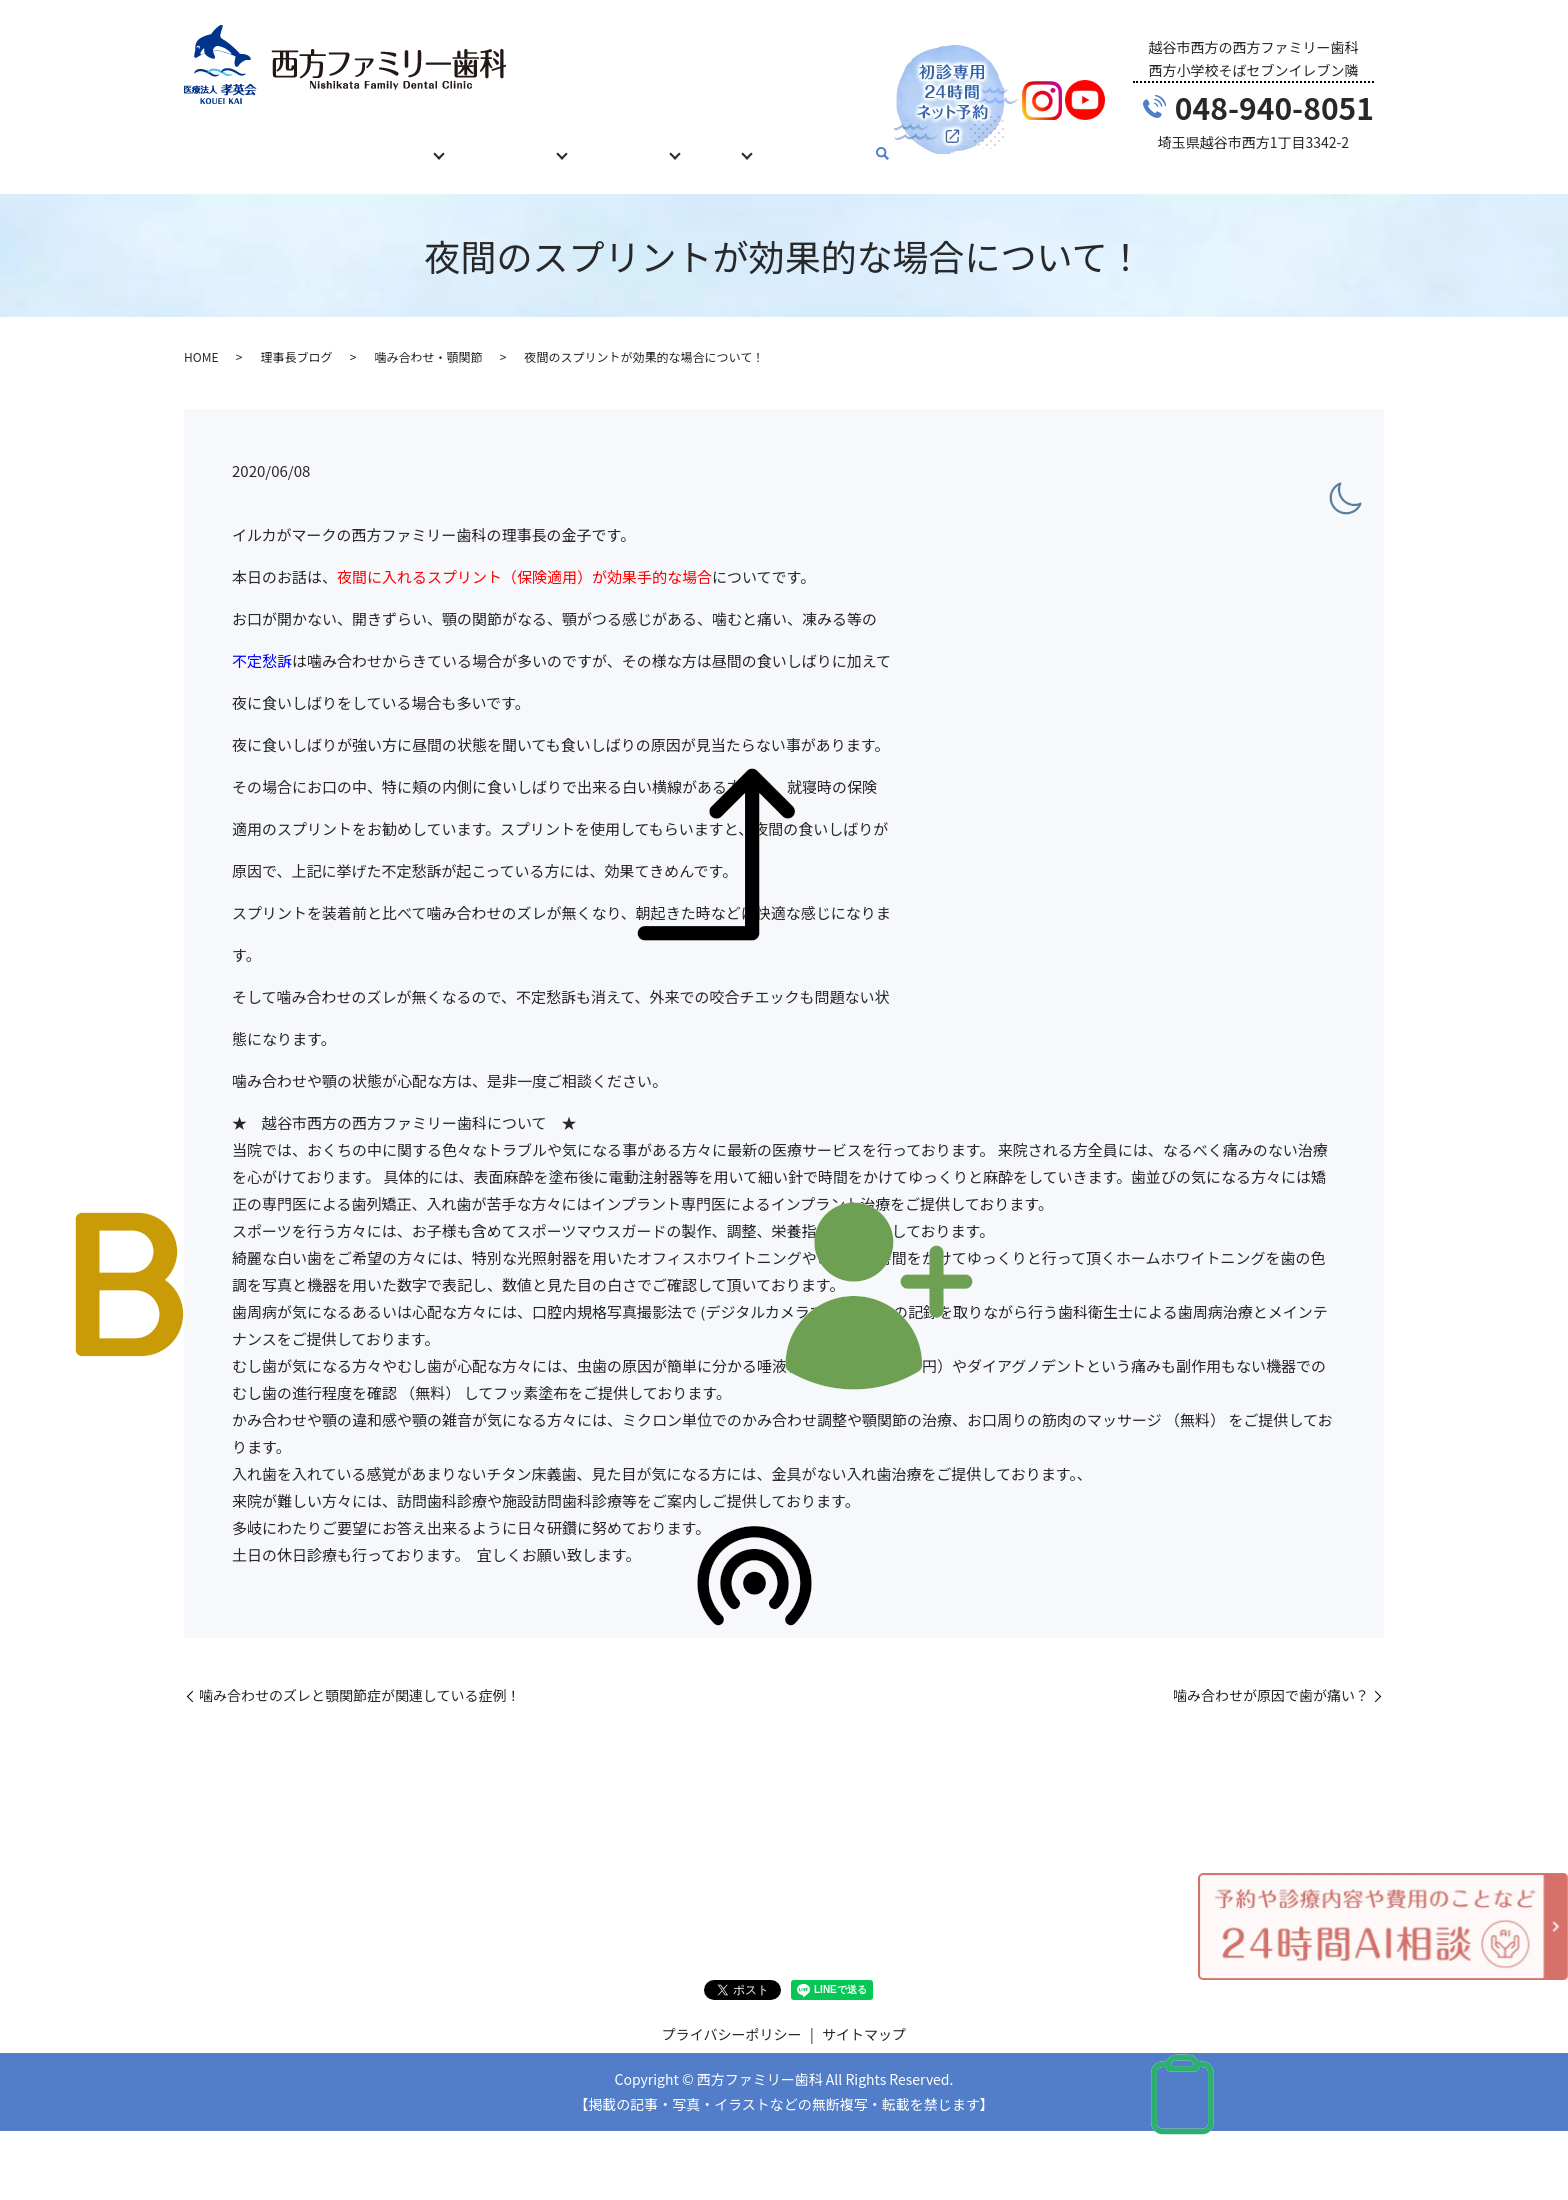  What do you see at coordinates (754, 1577) in the screenshot?
I see `start a live broadcast or stream` at bounding box center [754, 1577].